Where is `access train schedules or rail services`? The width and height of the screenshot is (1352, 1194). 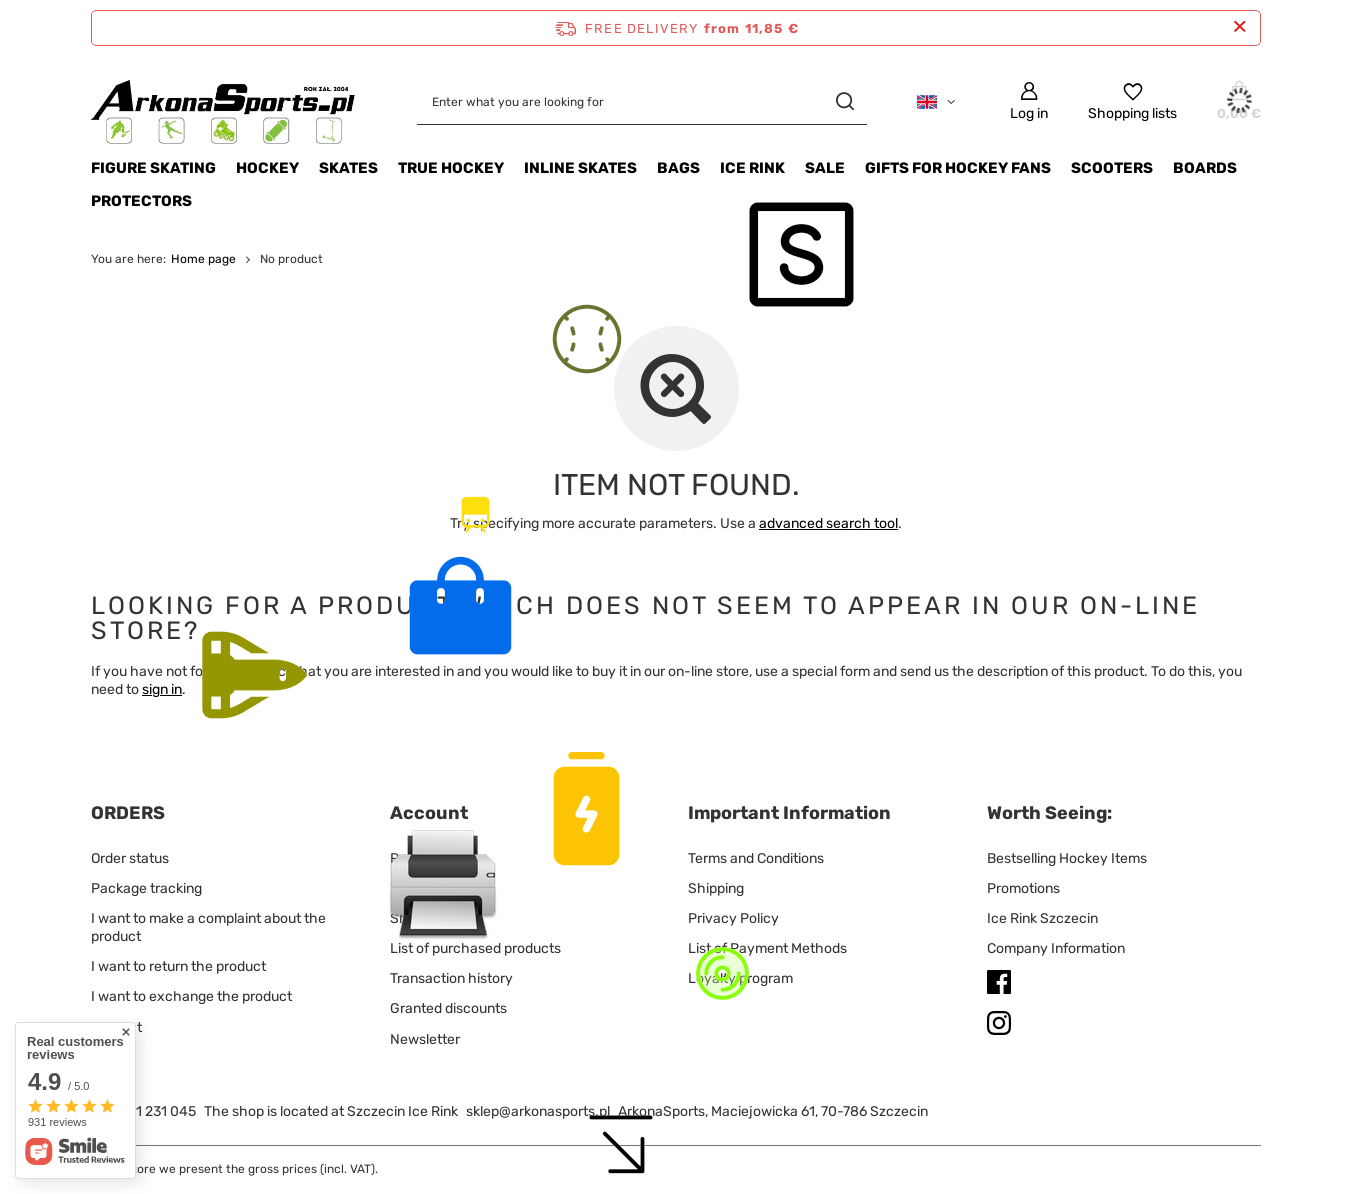
access train schedules or rail services is located at coordinates (475, 513).